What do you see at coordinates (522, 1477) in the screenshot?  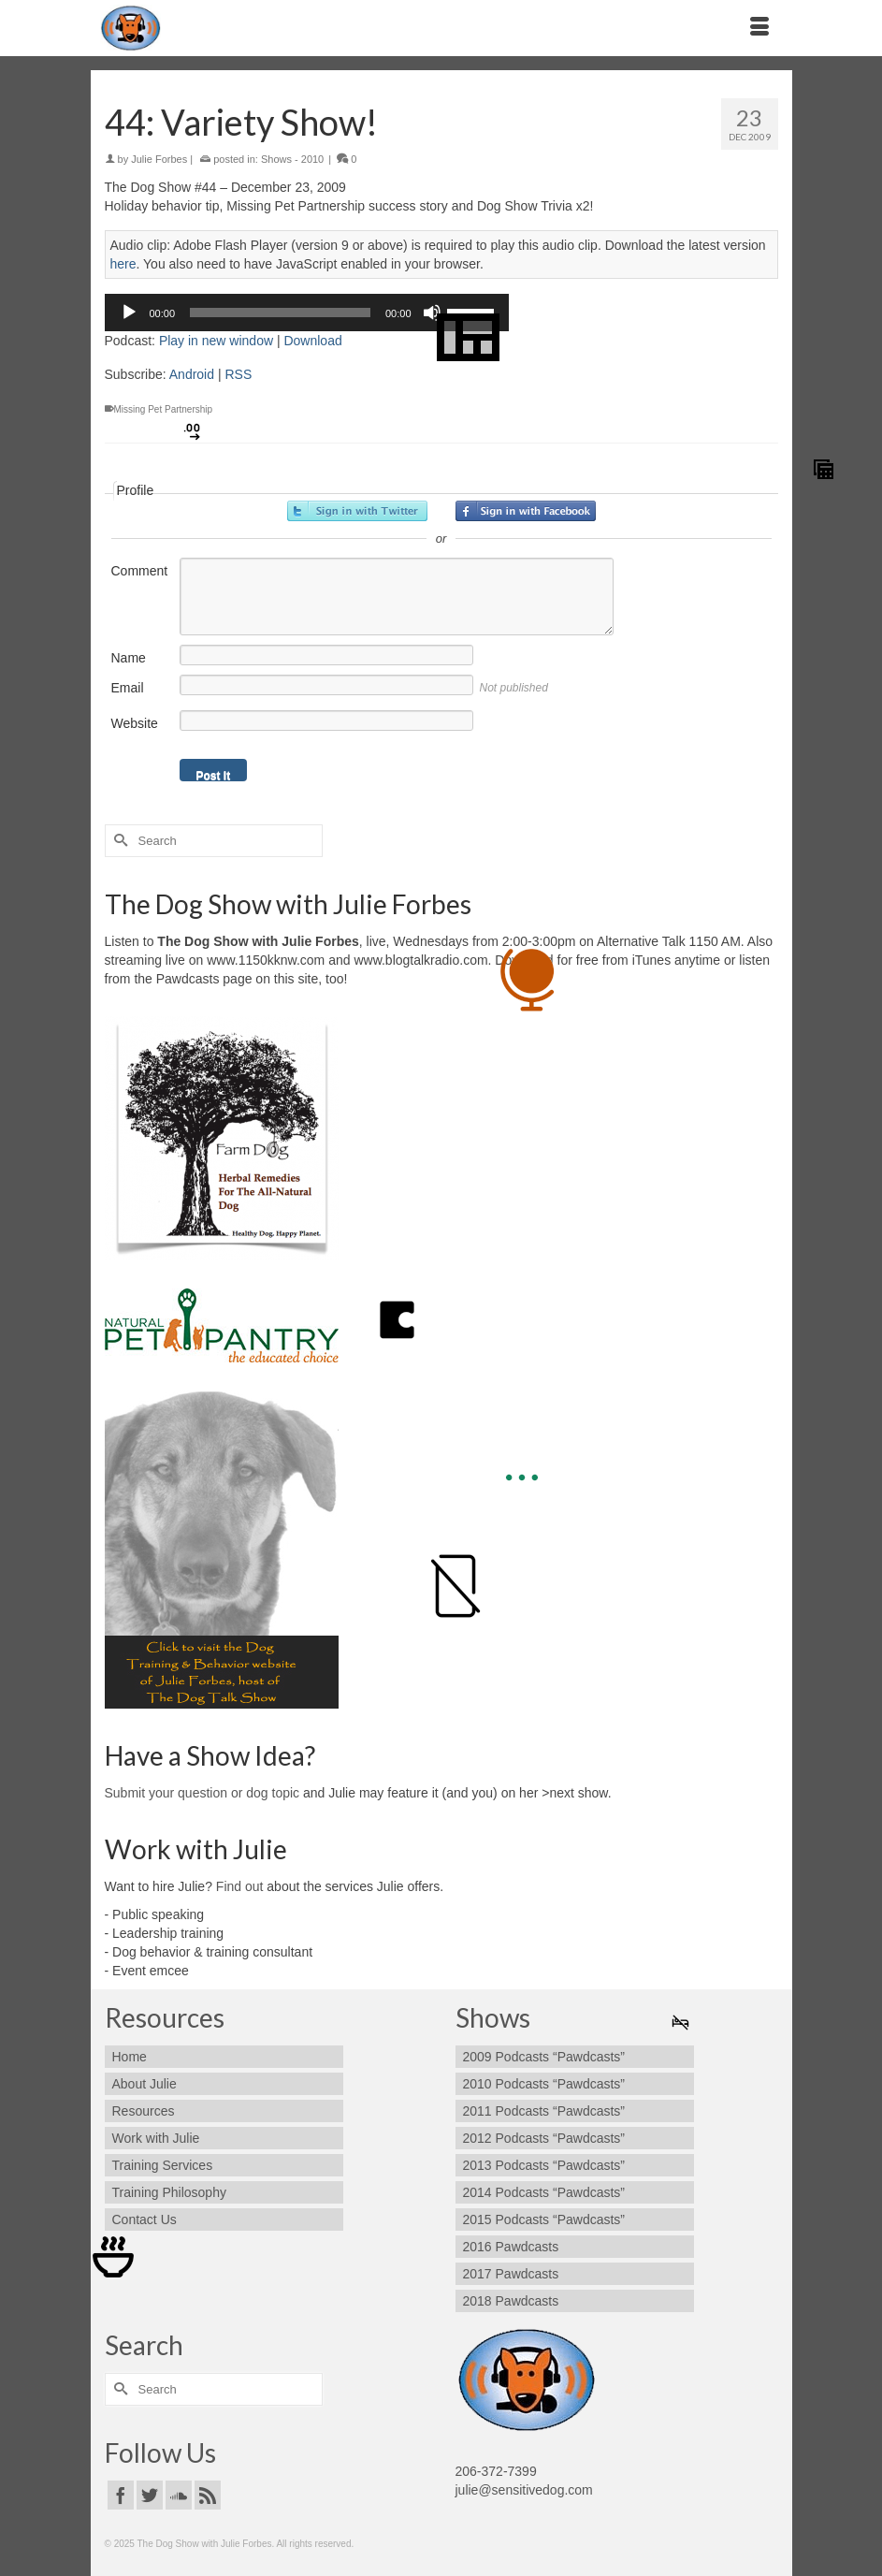 I see `open more options menu` at bounding box center [522, 1477].